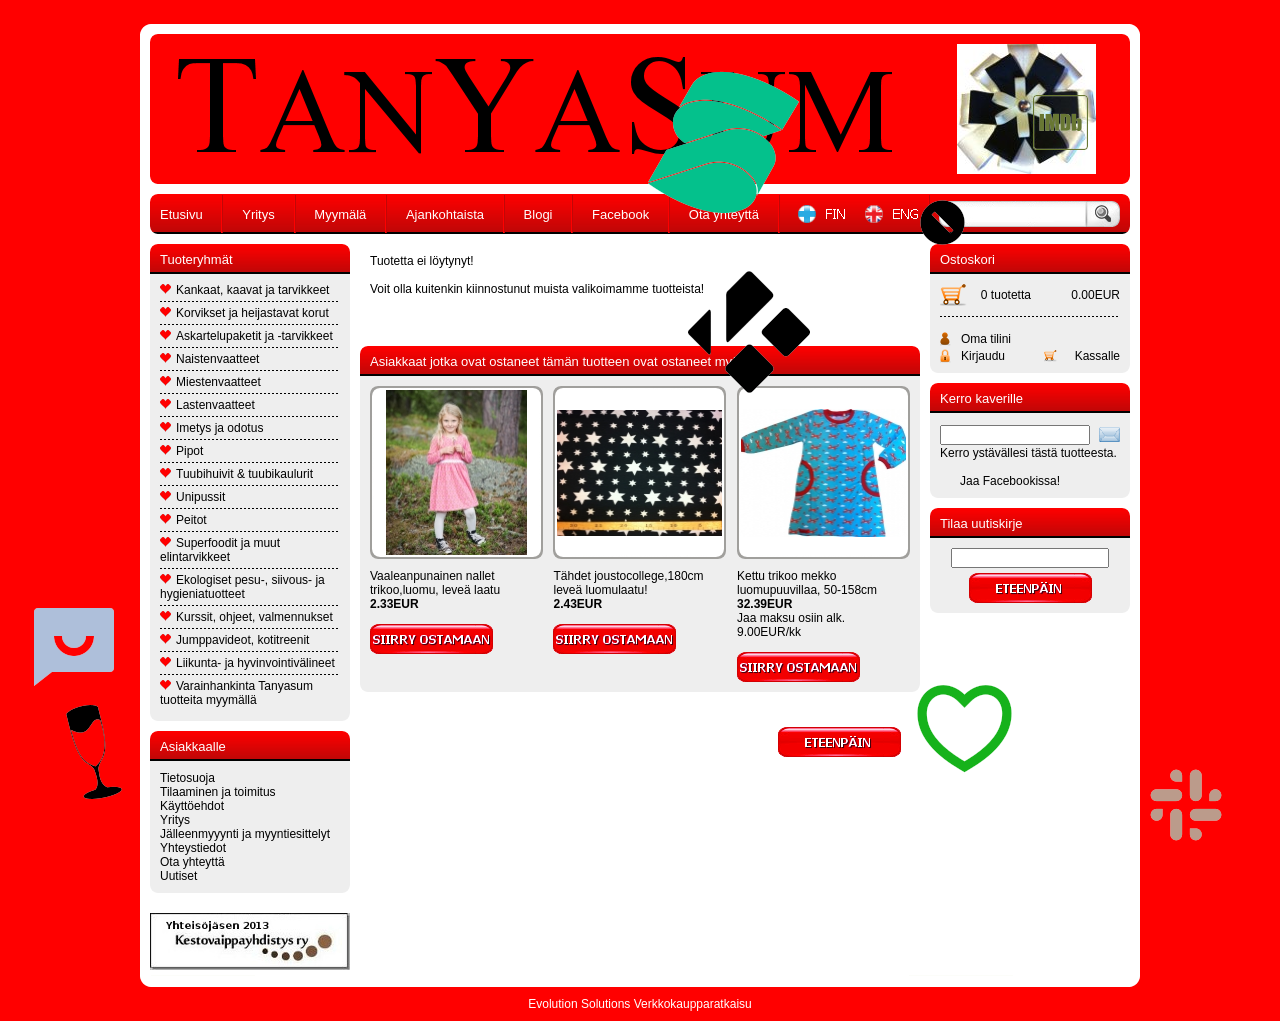 This screenshot has width=1280, height=1021. Describe the element at coordinates (1060, 122) in the screenshot. I see `visit IMDb website or app` at that location.